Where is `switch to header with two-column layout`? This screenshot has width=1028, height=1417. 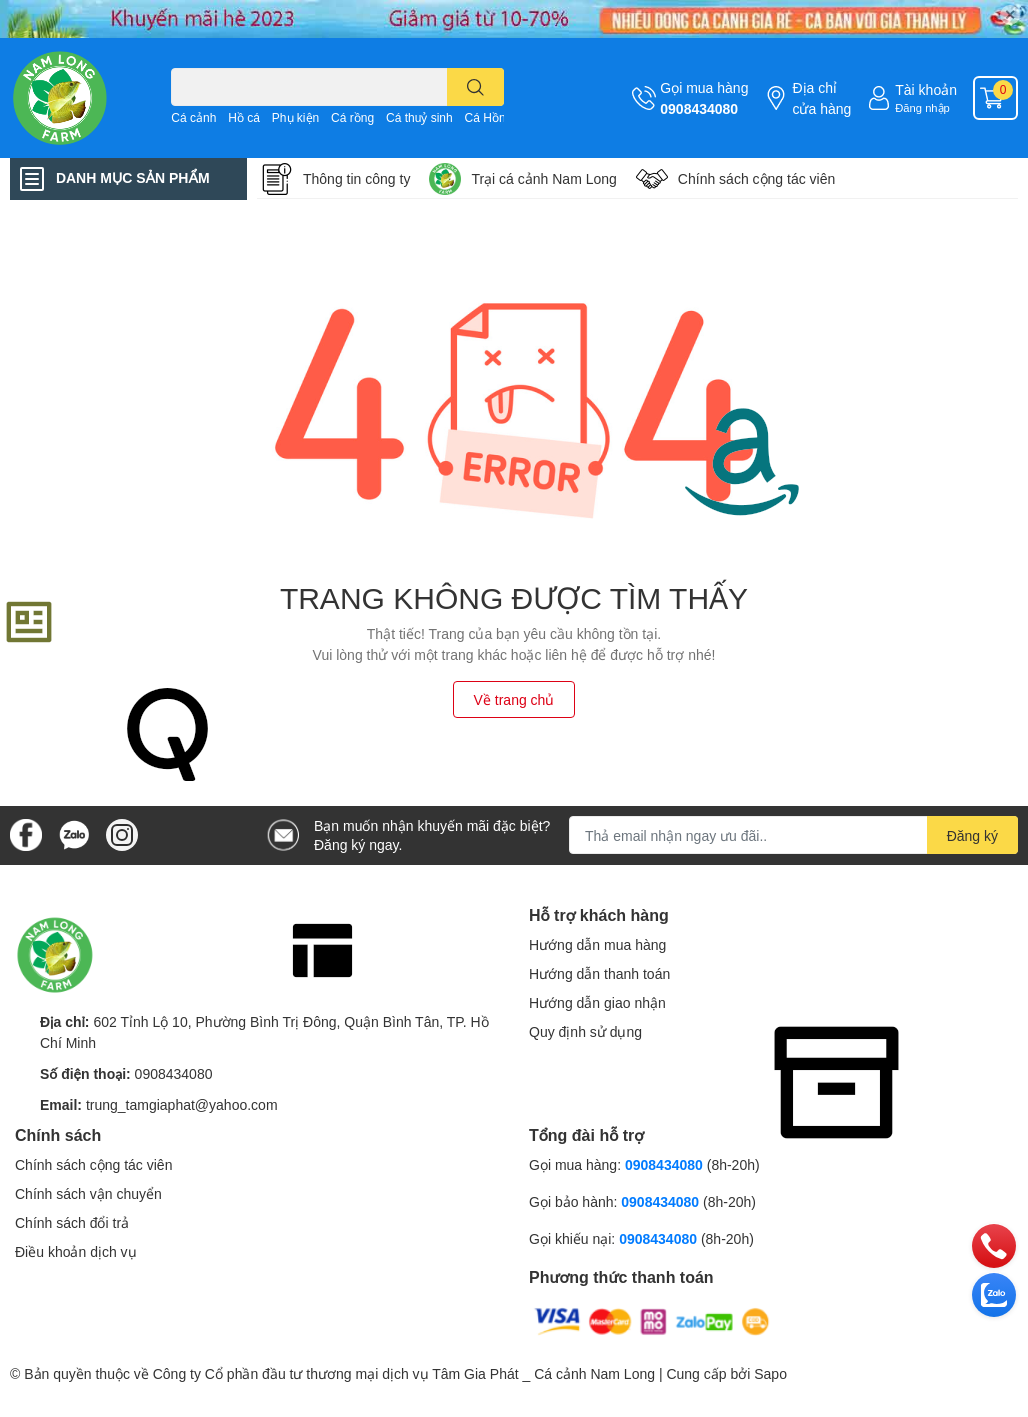 switch to header with two-column layout is located at coordinates (322, 950).